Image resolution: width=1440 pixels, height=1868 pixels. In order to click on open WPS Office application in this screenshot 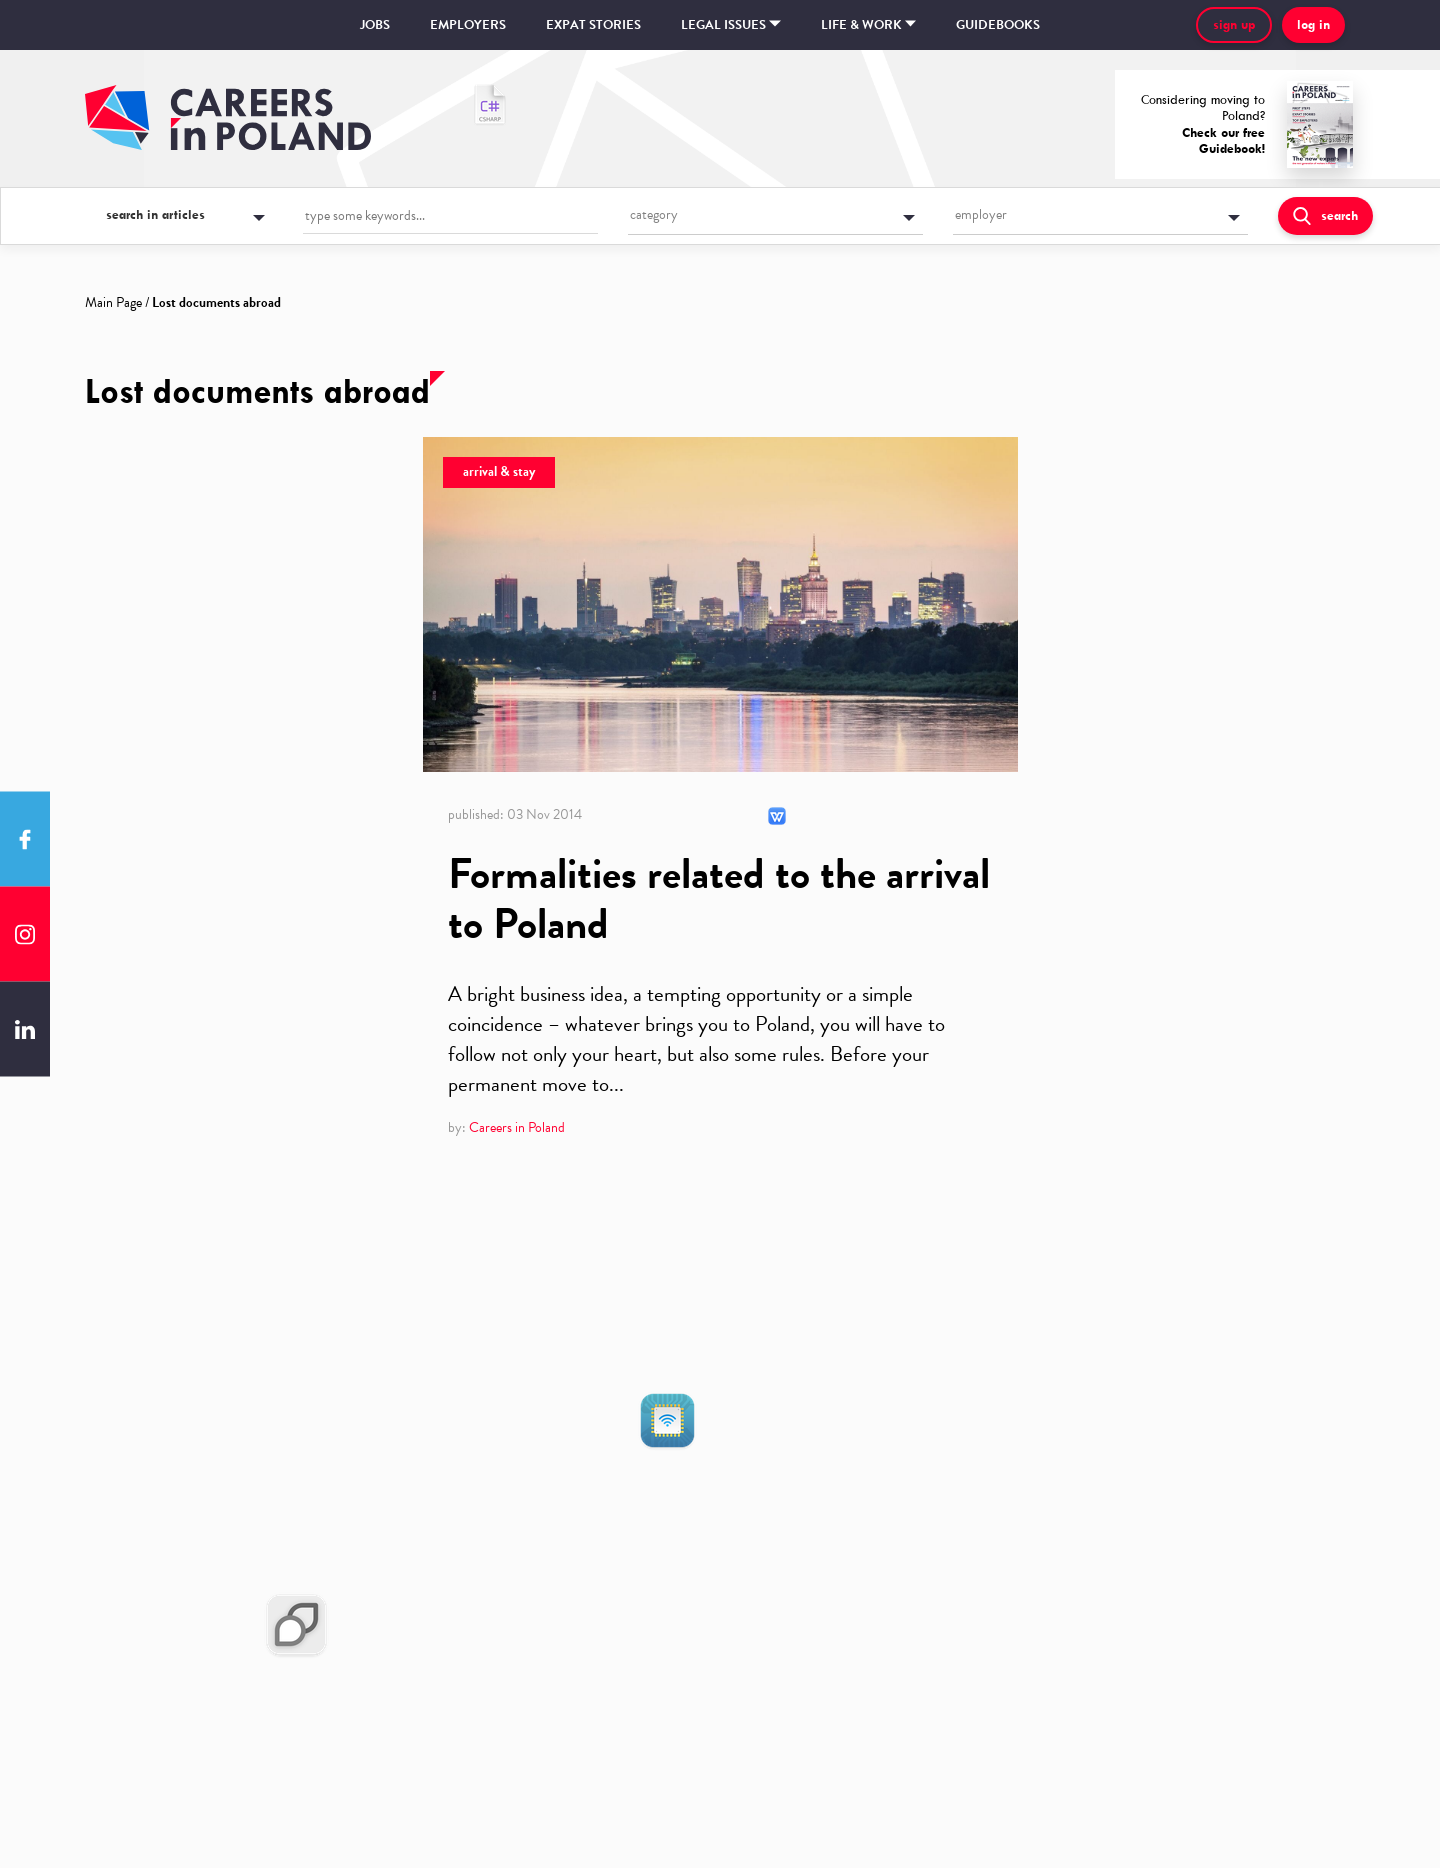, I will do `click(777, 816)`.